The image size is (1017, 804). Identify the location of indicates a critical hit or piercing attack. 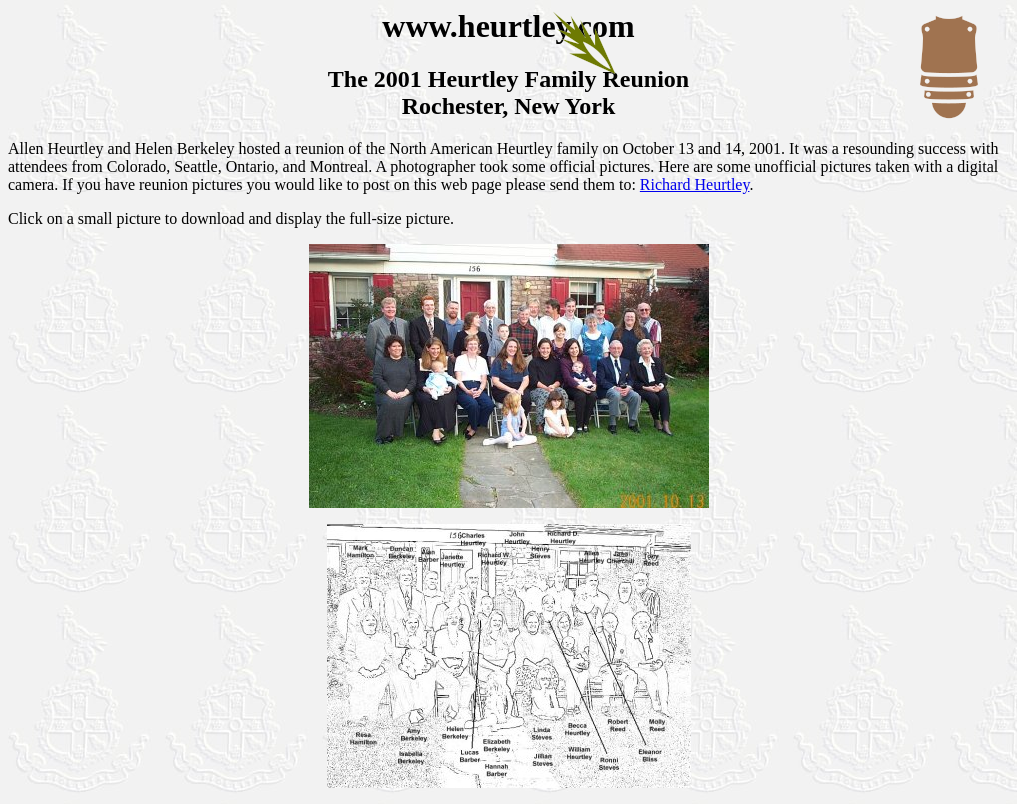
(584, 43).